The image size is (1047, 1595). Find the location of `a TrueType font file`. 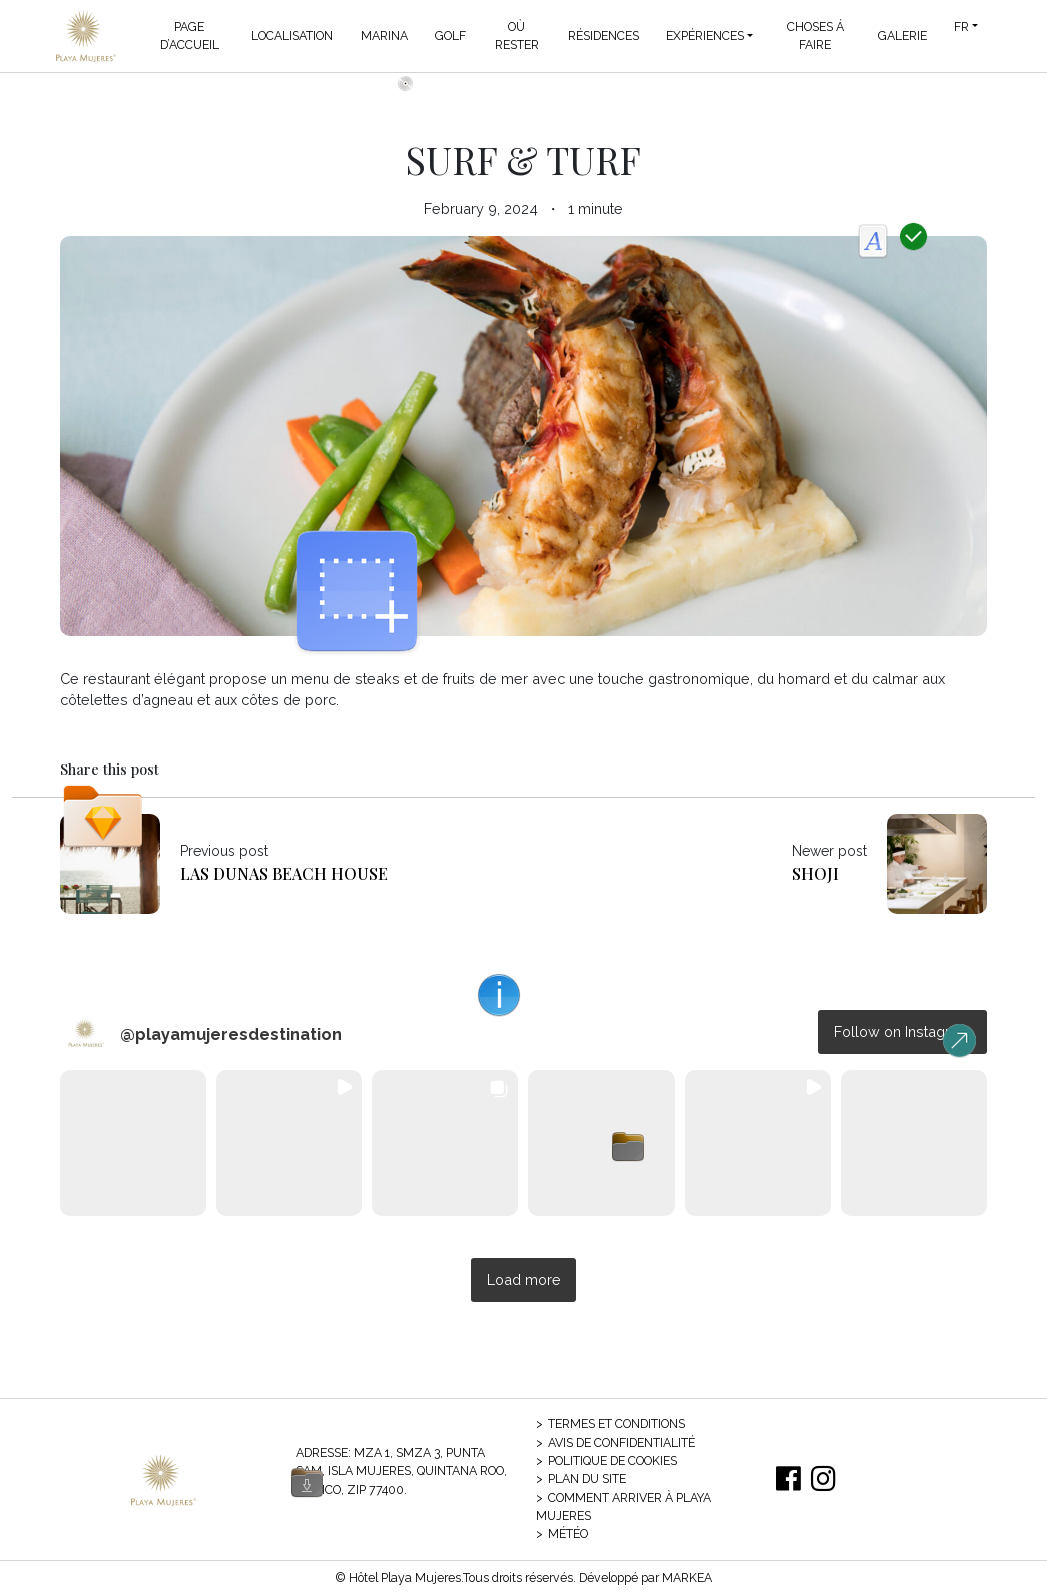

a TrueType font file is located at coordinates (873, 241).